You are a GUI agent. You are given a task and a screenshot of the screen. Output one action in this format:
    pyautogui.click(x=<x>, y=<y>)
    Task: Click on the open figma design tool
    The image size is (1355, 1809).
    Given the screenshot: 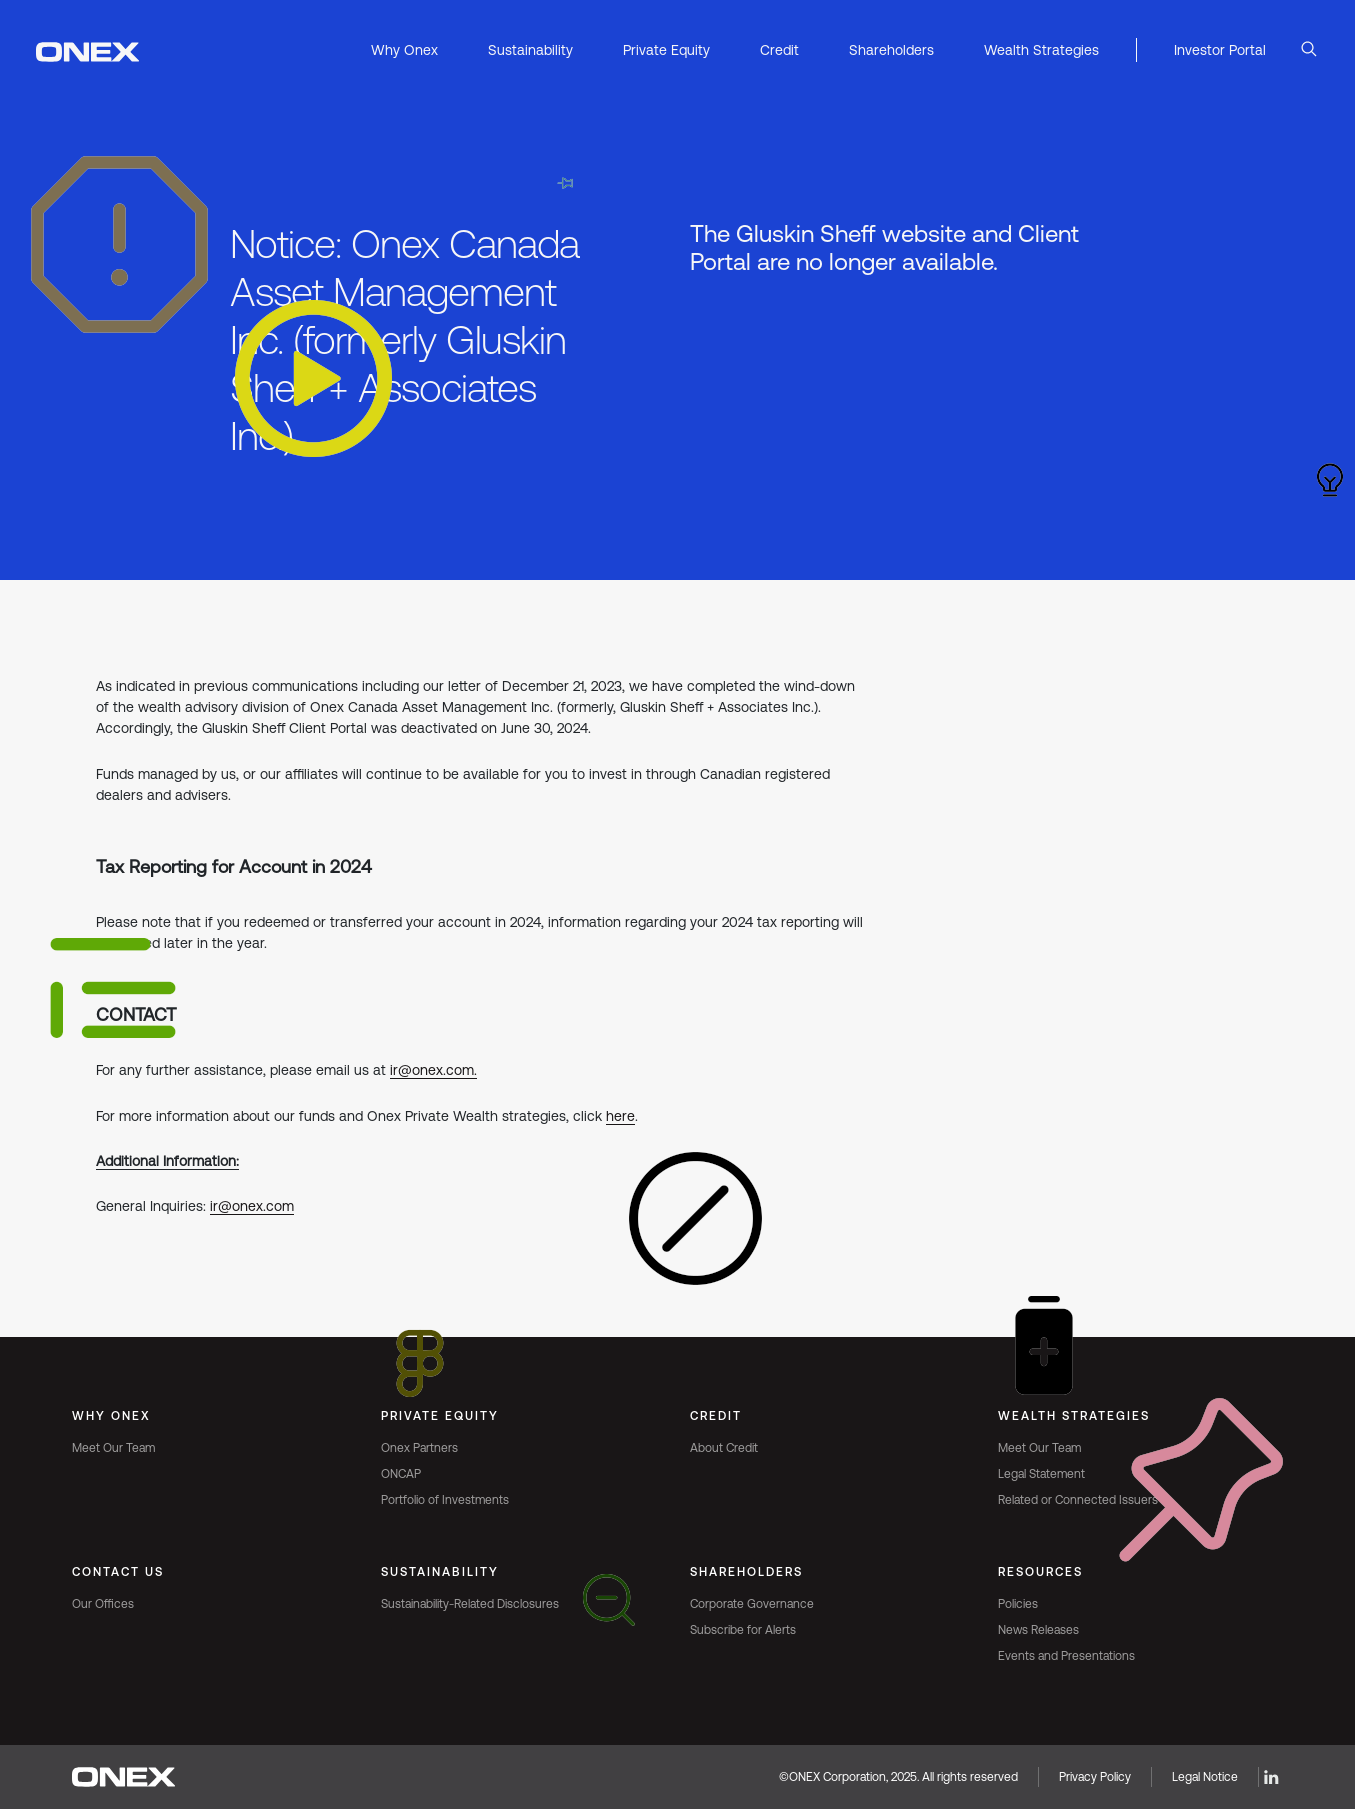 What is the action you would take?
    pyautogui.click(x=420, y=1362)
    